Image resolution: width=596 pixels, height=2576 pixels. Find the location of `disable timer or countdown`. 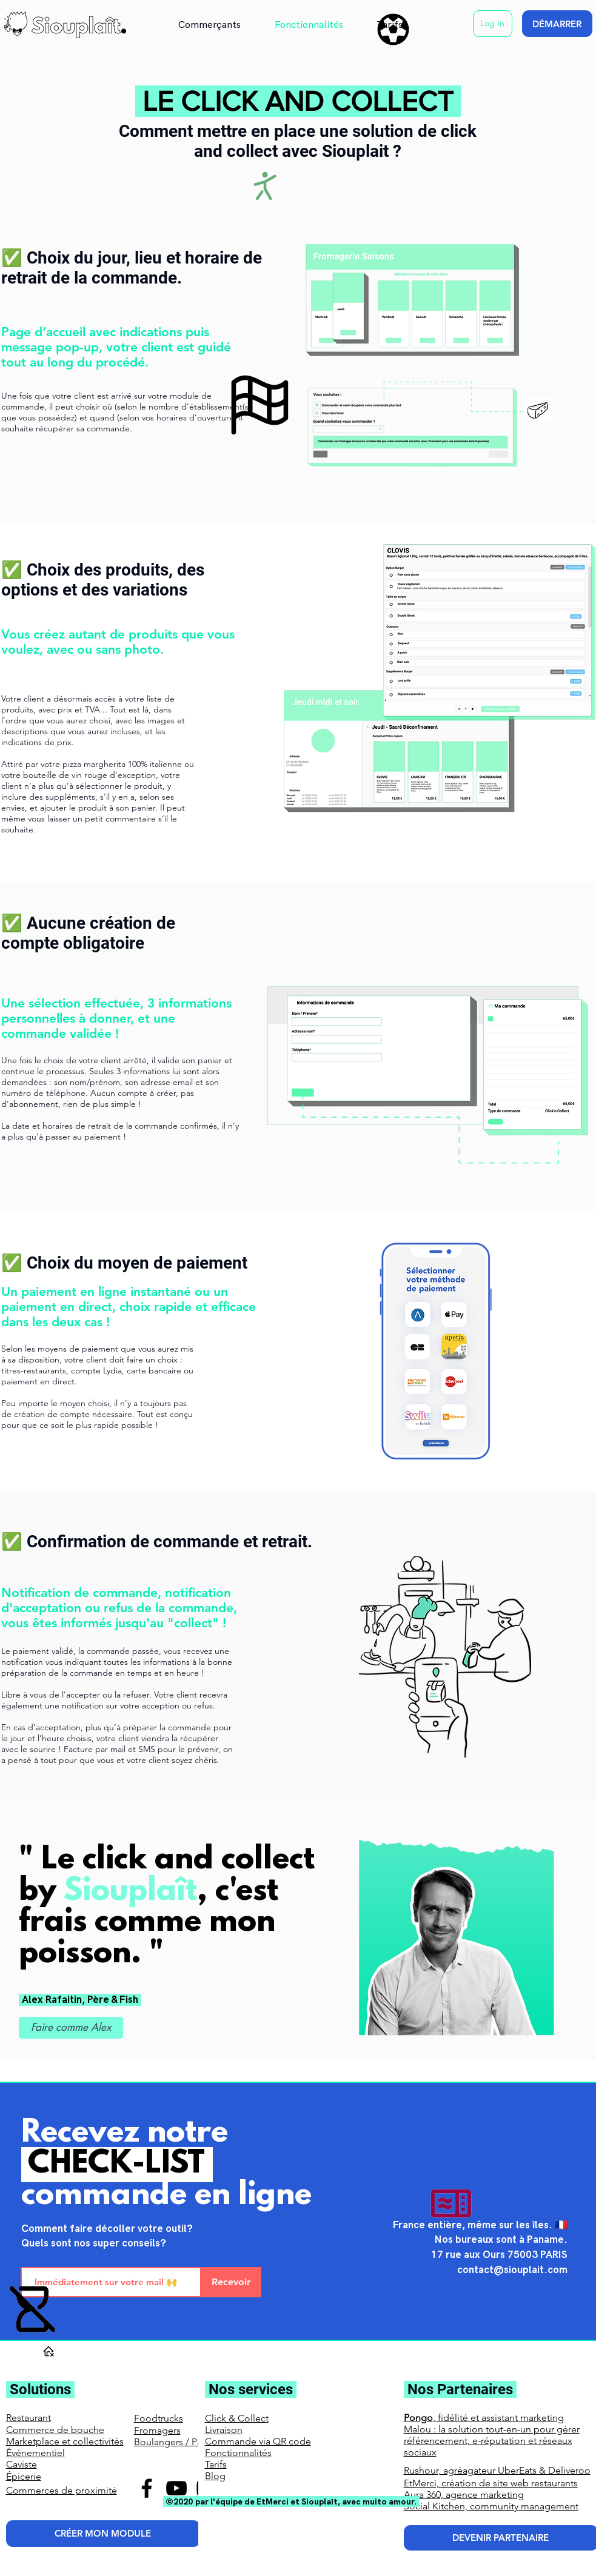

disable timer or countdown is located at coordinates (32, 2309).